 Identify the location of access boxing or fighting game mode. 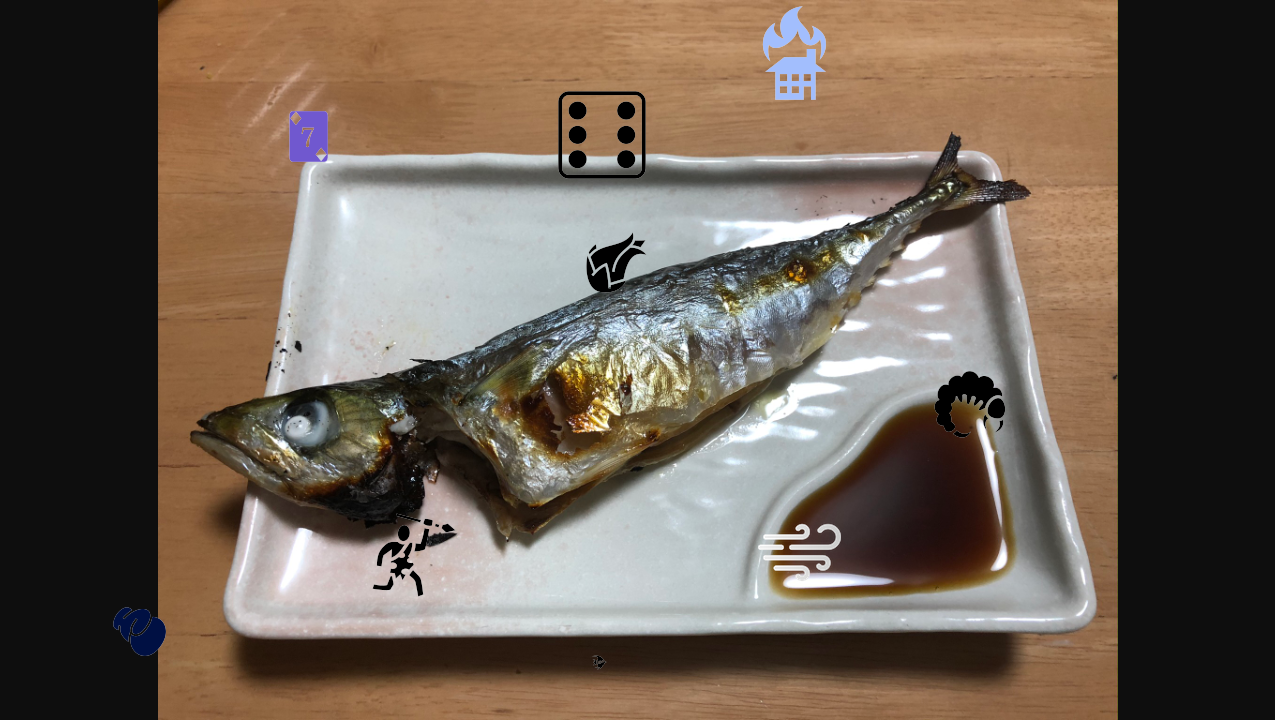
(139, 629).